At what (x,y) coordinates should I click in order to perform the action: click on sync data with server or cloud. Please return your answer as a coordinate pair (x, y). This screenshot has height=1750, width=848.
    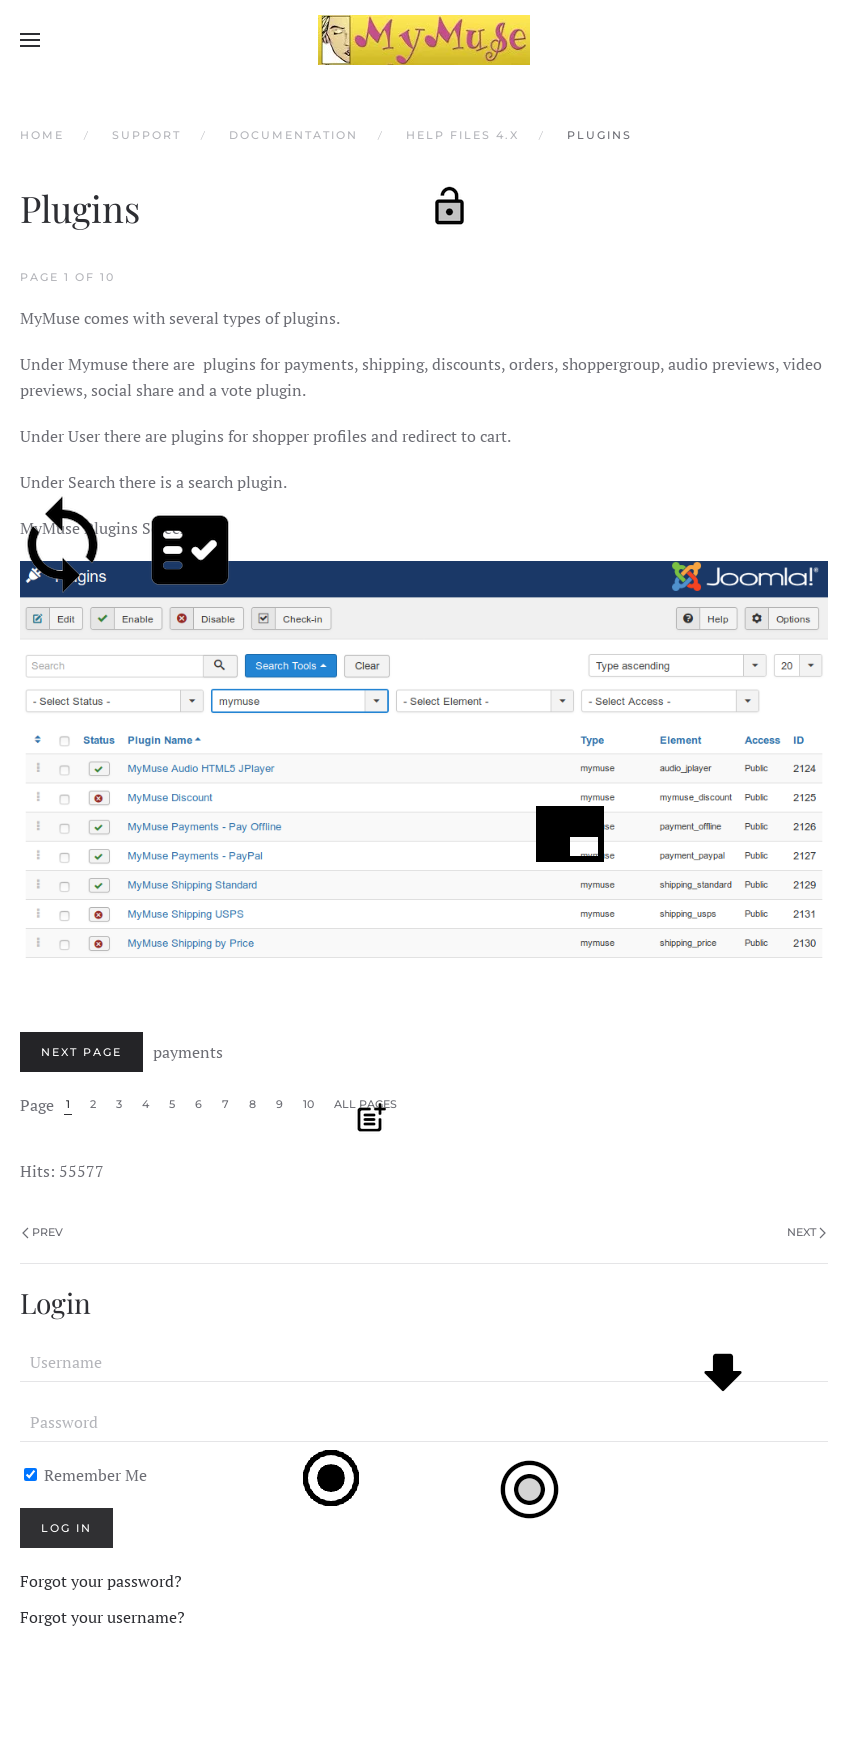
    Looking at the image, I should click on (62, 544).